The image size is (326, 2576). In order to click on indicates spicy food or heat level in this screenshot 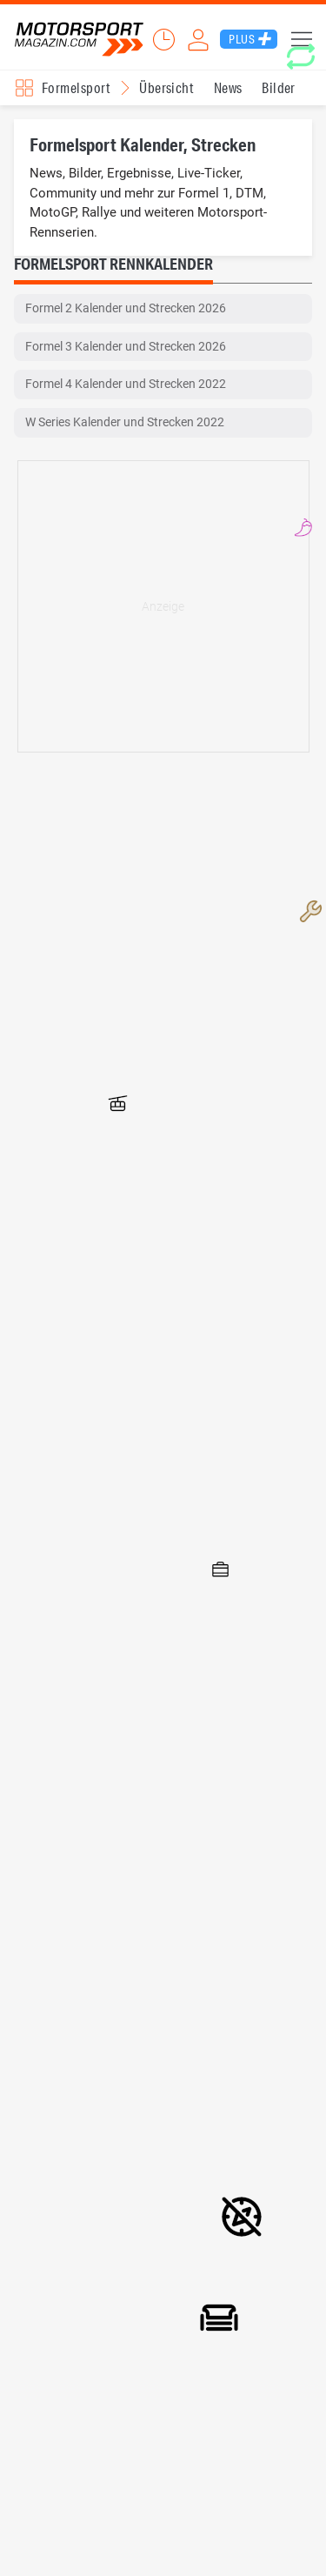, I will do `click(304, 528)`.